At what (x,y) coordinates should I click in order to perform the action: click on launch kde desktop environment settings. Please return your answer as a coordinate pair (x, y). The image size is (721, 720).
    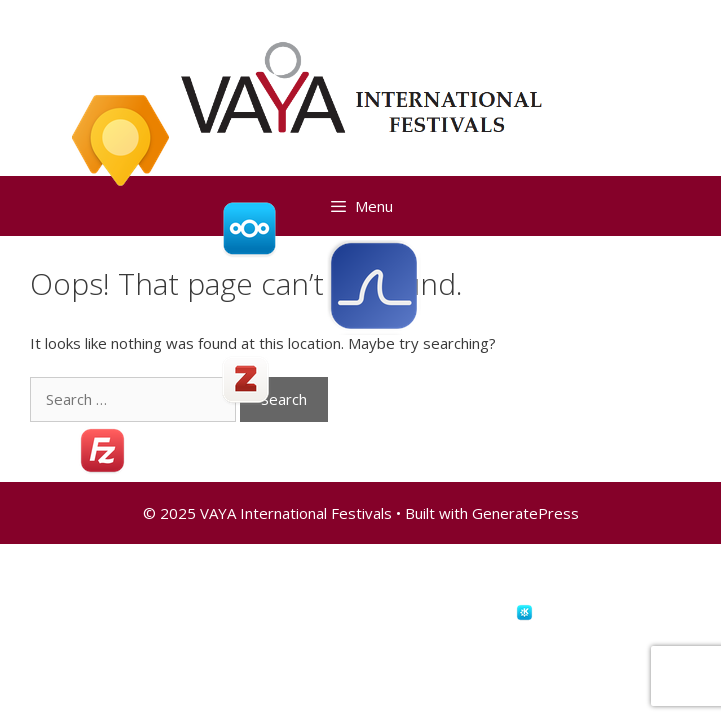
    Looking at the image, I should click on (524, 612).